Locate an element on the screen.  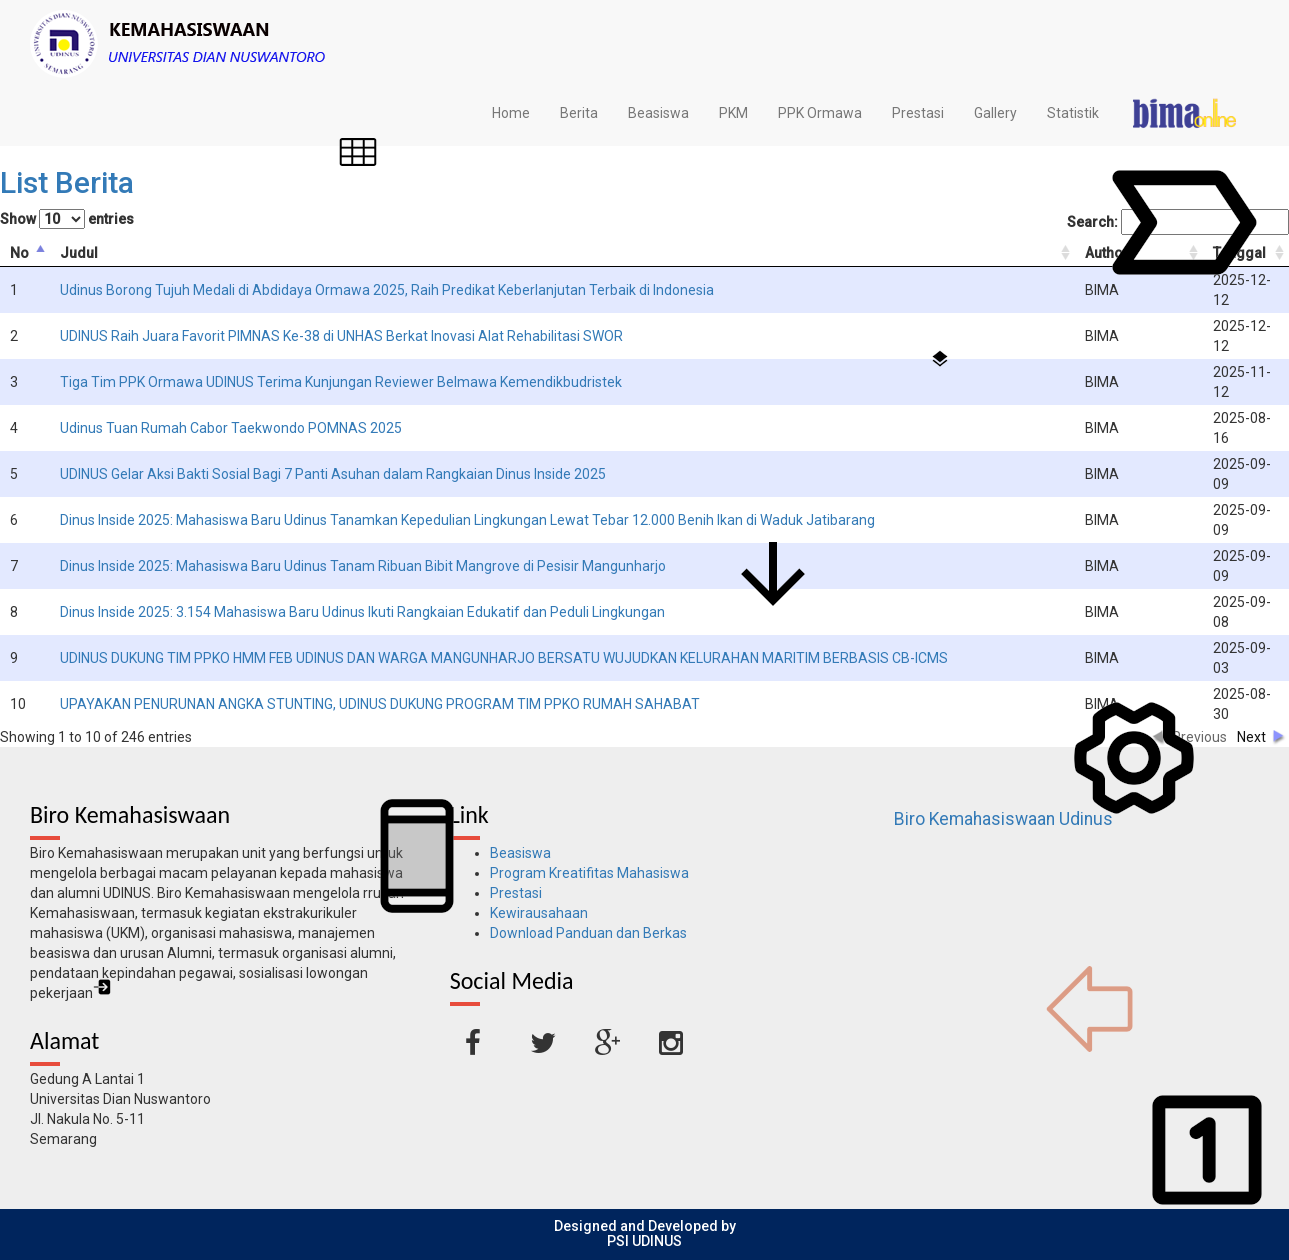
switch to mobile view is located at coordinates (417, 856).